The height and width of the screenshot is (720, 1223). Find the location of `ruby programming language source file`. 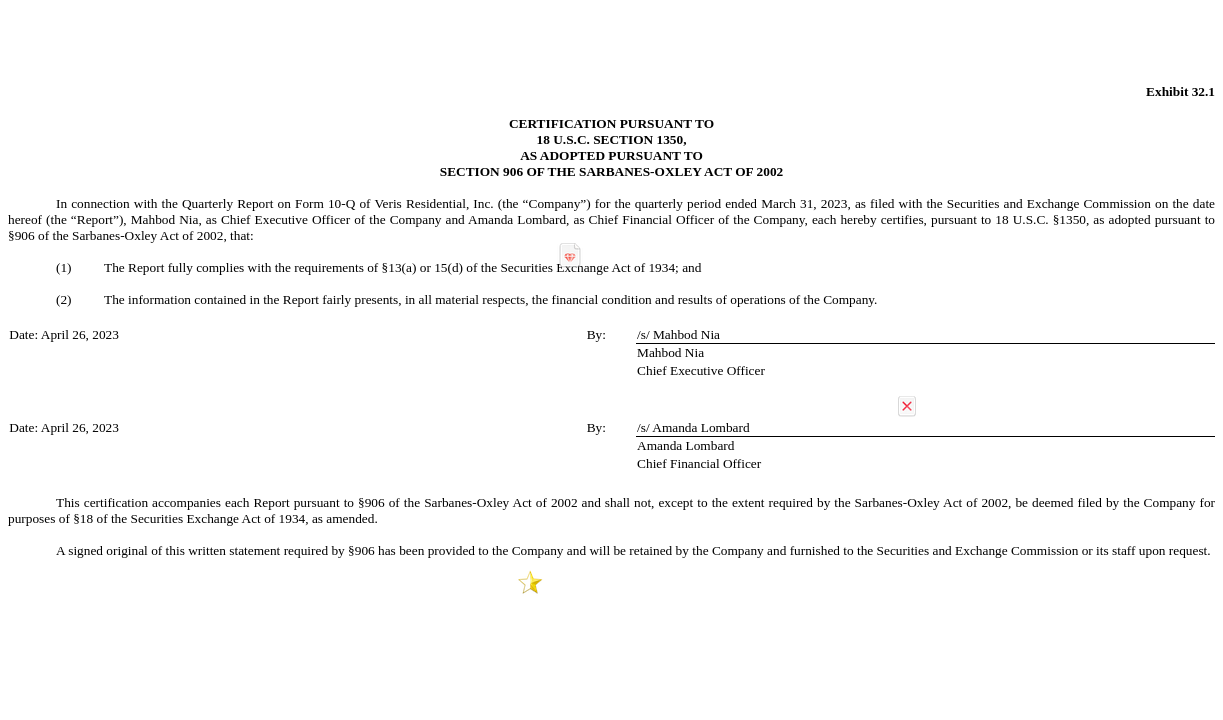

ruby programming language source file is located at coordinates (570, 255).